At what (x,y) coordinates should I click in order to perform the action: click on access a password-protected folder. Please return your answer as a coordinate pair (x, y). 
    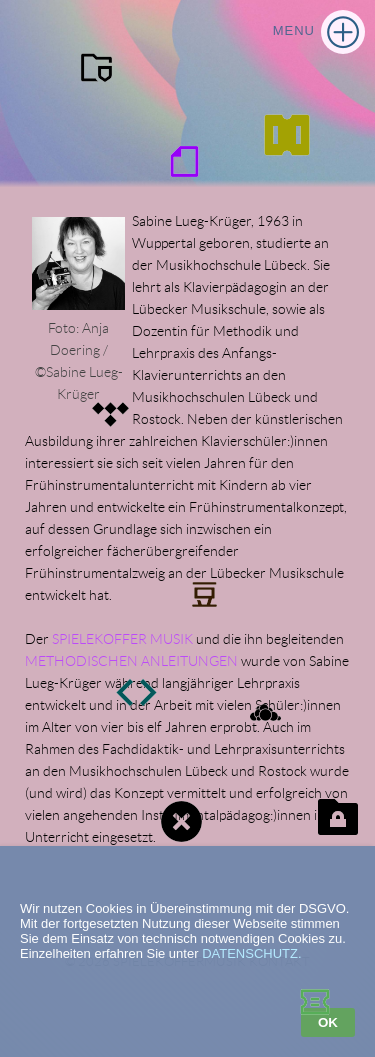
    Looking at the image, I should click on (338, 817).